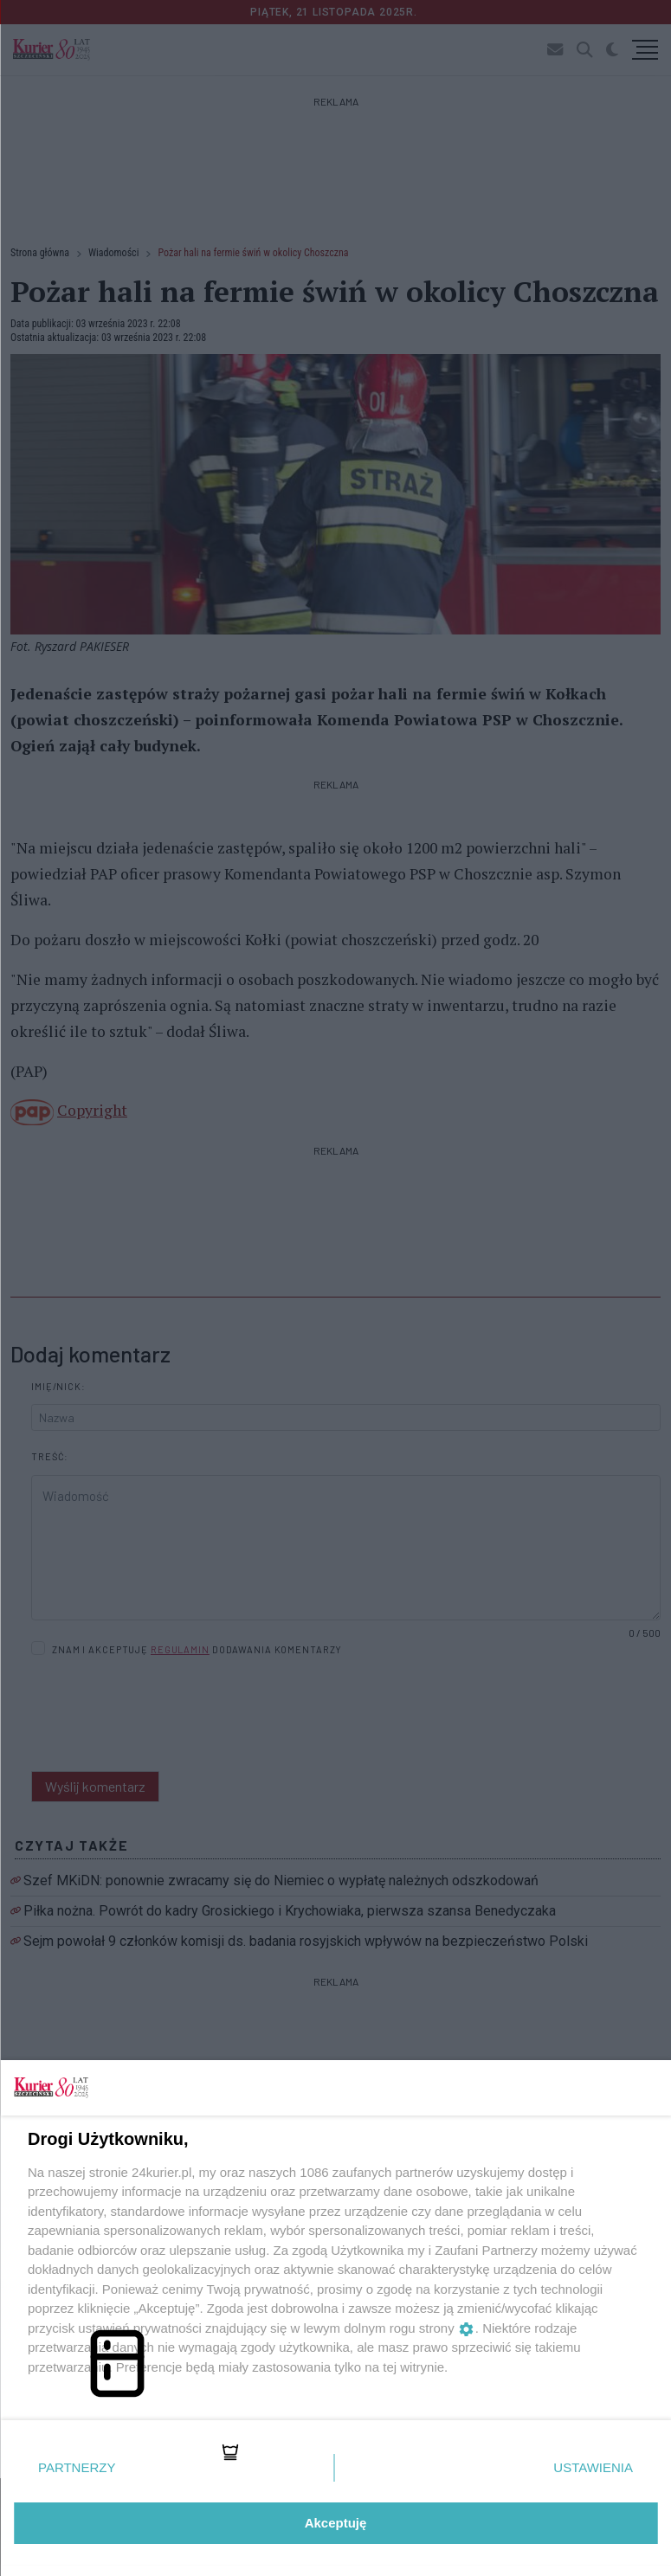 The height and width of the screenshot is (2576, 671). I want to click on access kitchen appliance controls, so click(117, 2363).